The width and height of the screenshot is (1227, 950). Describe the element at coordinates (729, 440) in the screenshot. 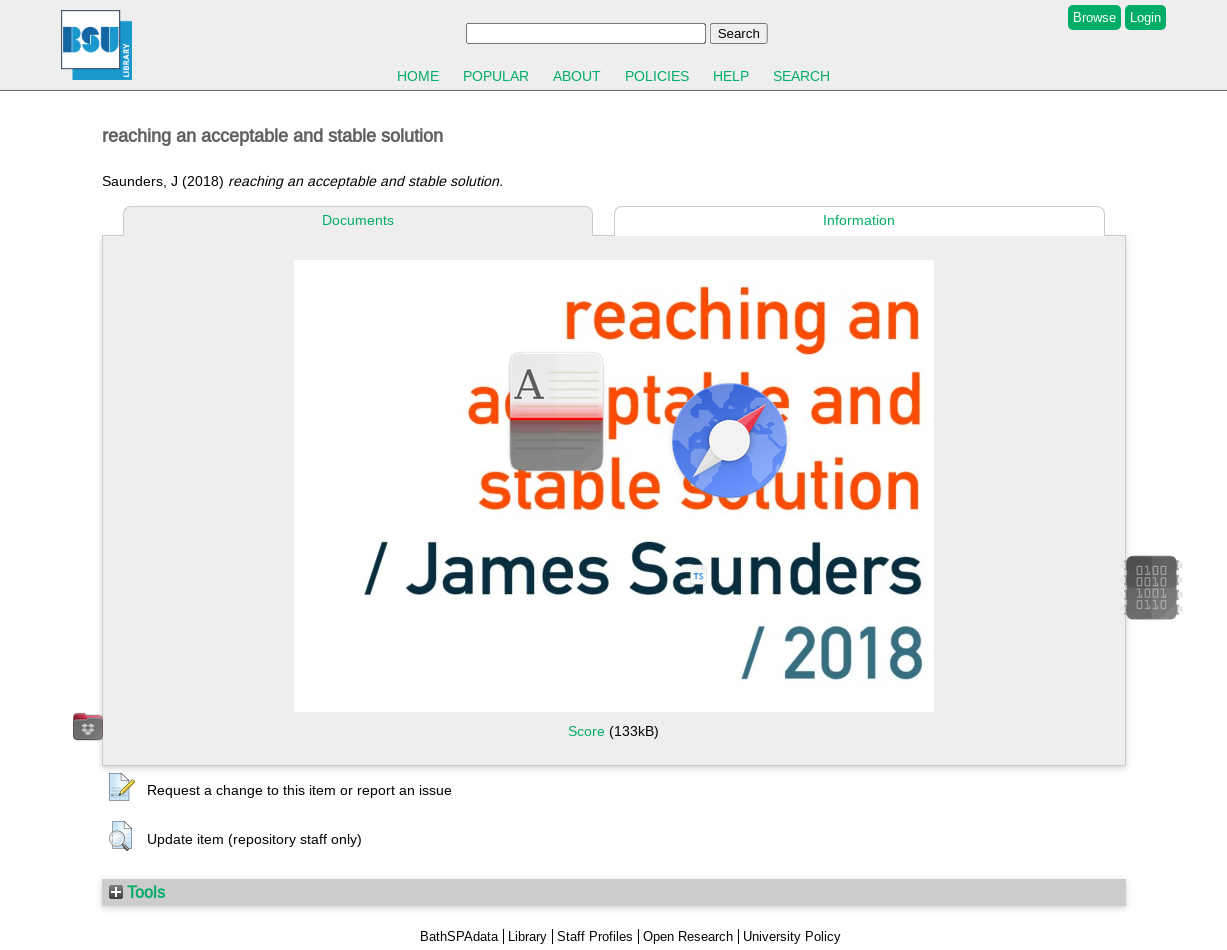

I see `launch the web browser app` at that location.